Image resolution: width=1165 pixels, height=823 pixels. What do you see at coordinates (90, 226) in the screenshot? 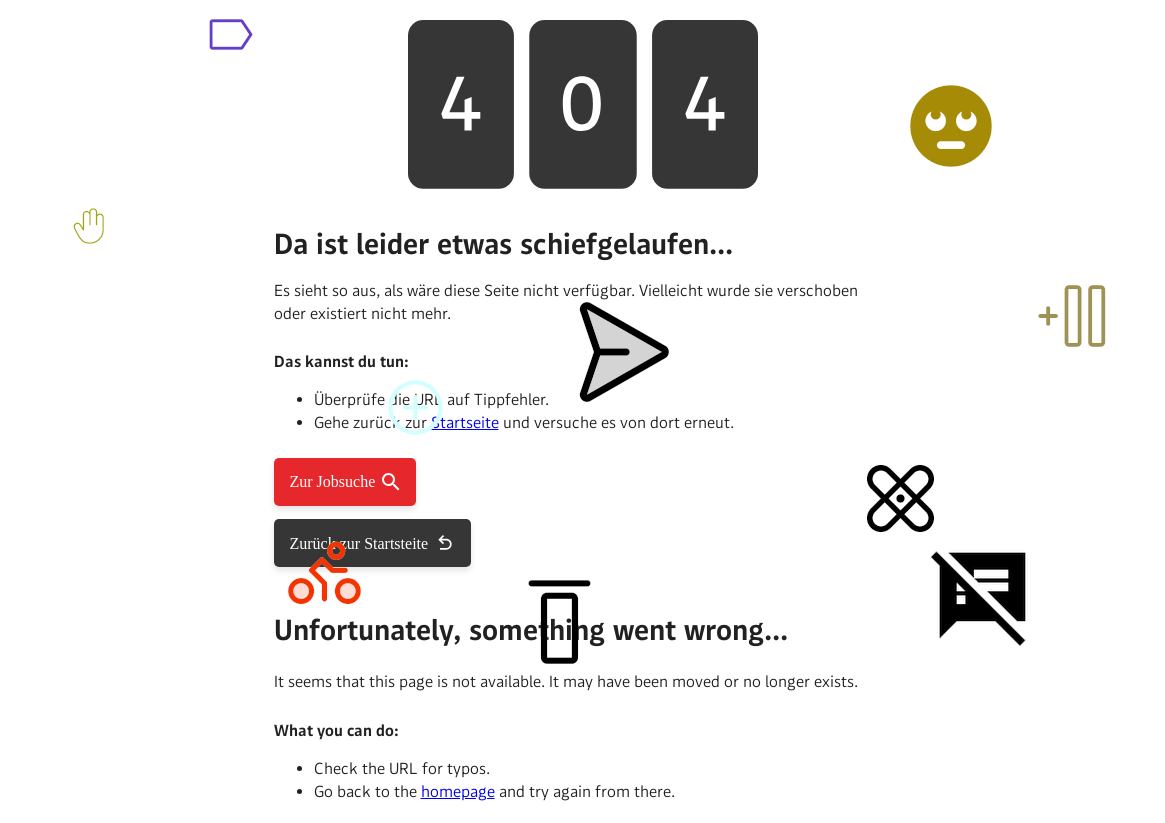
I see `stop or pause an action` at bounding box center [90, 226].